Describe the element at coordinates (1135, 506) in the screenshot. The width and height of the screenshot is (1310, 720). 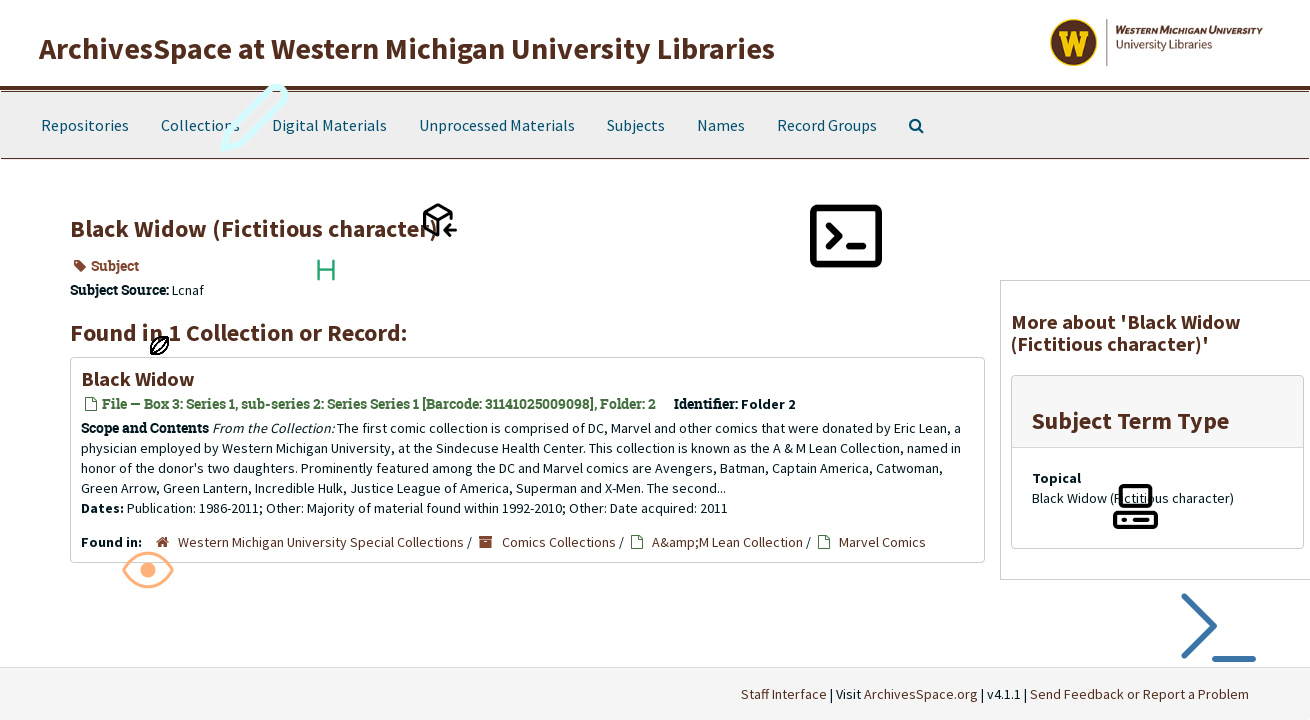
I see `launch a github codespace` at that location.